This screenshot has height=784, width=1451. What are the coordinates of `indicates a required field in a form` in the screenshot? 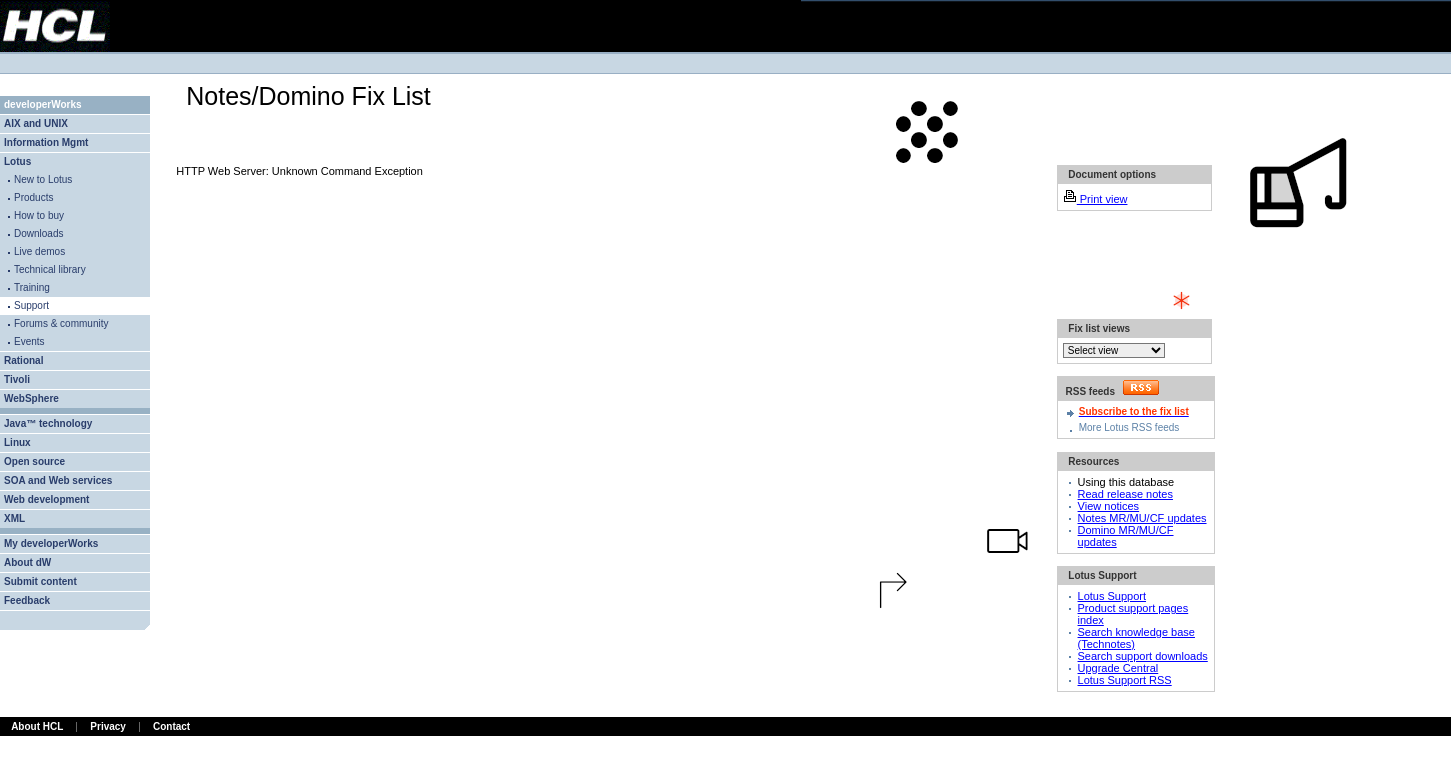 It's located at (1181, 300).